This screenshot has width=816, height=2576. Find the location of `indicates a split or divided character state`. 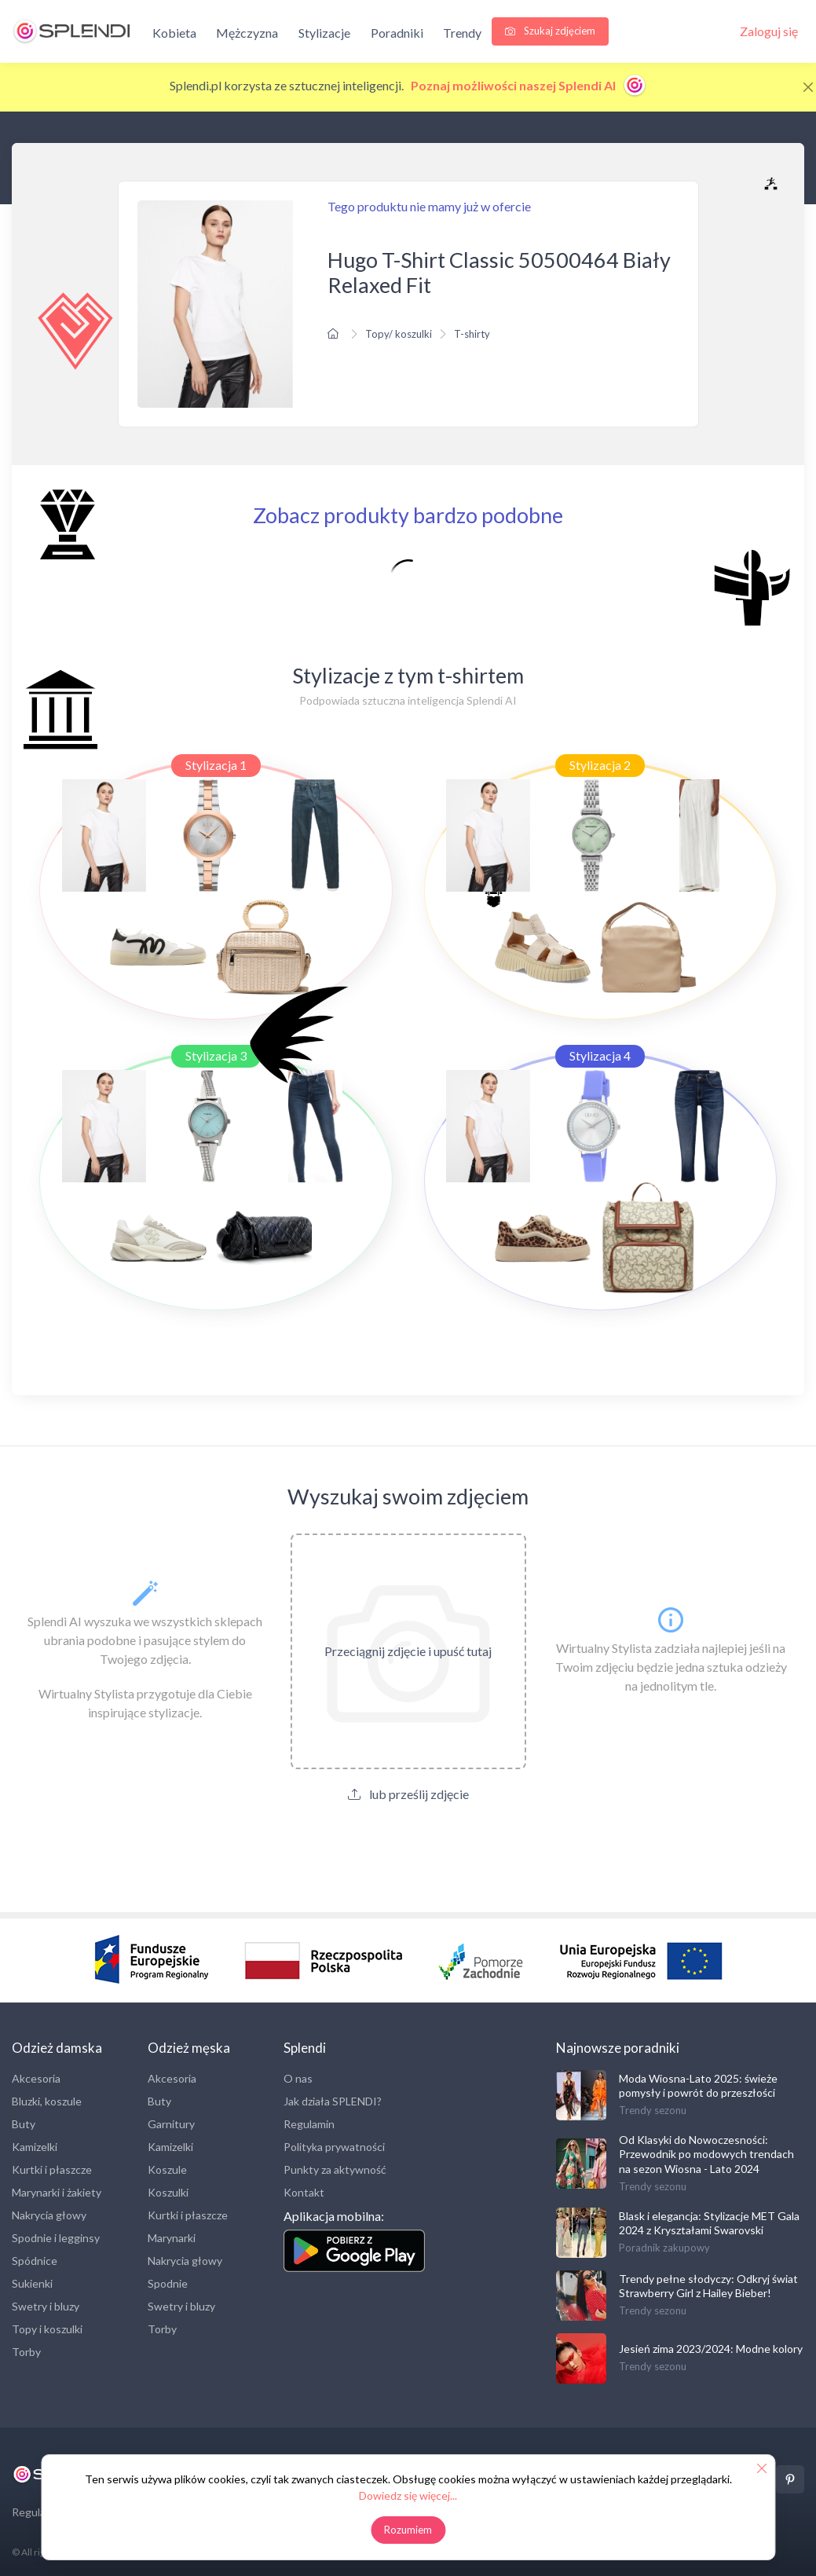

indicates a split or divided character state is located at coordinates (752, 588).